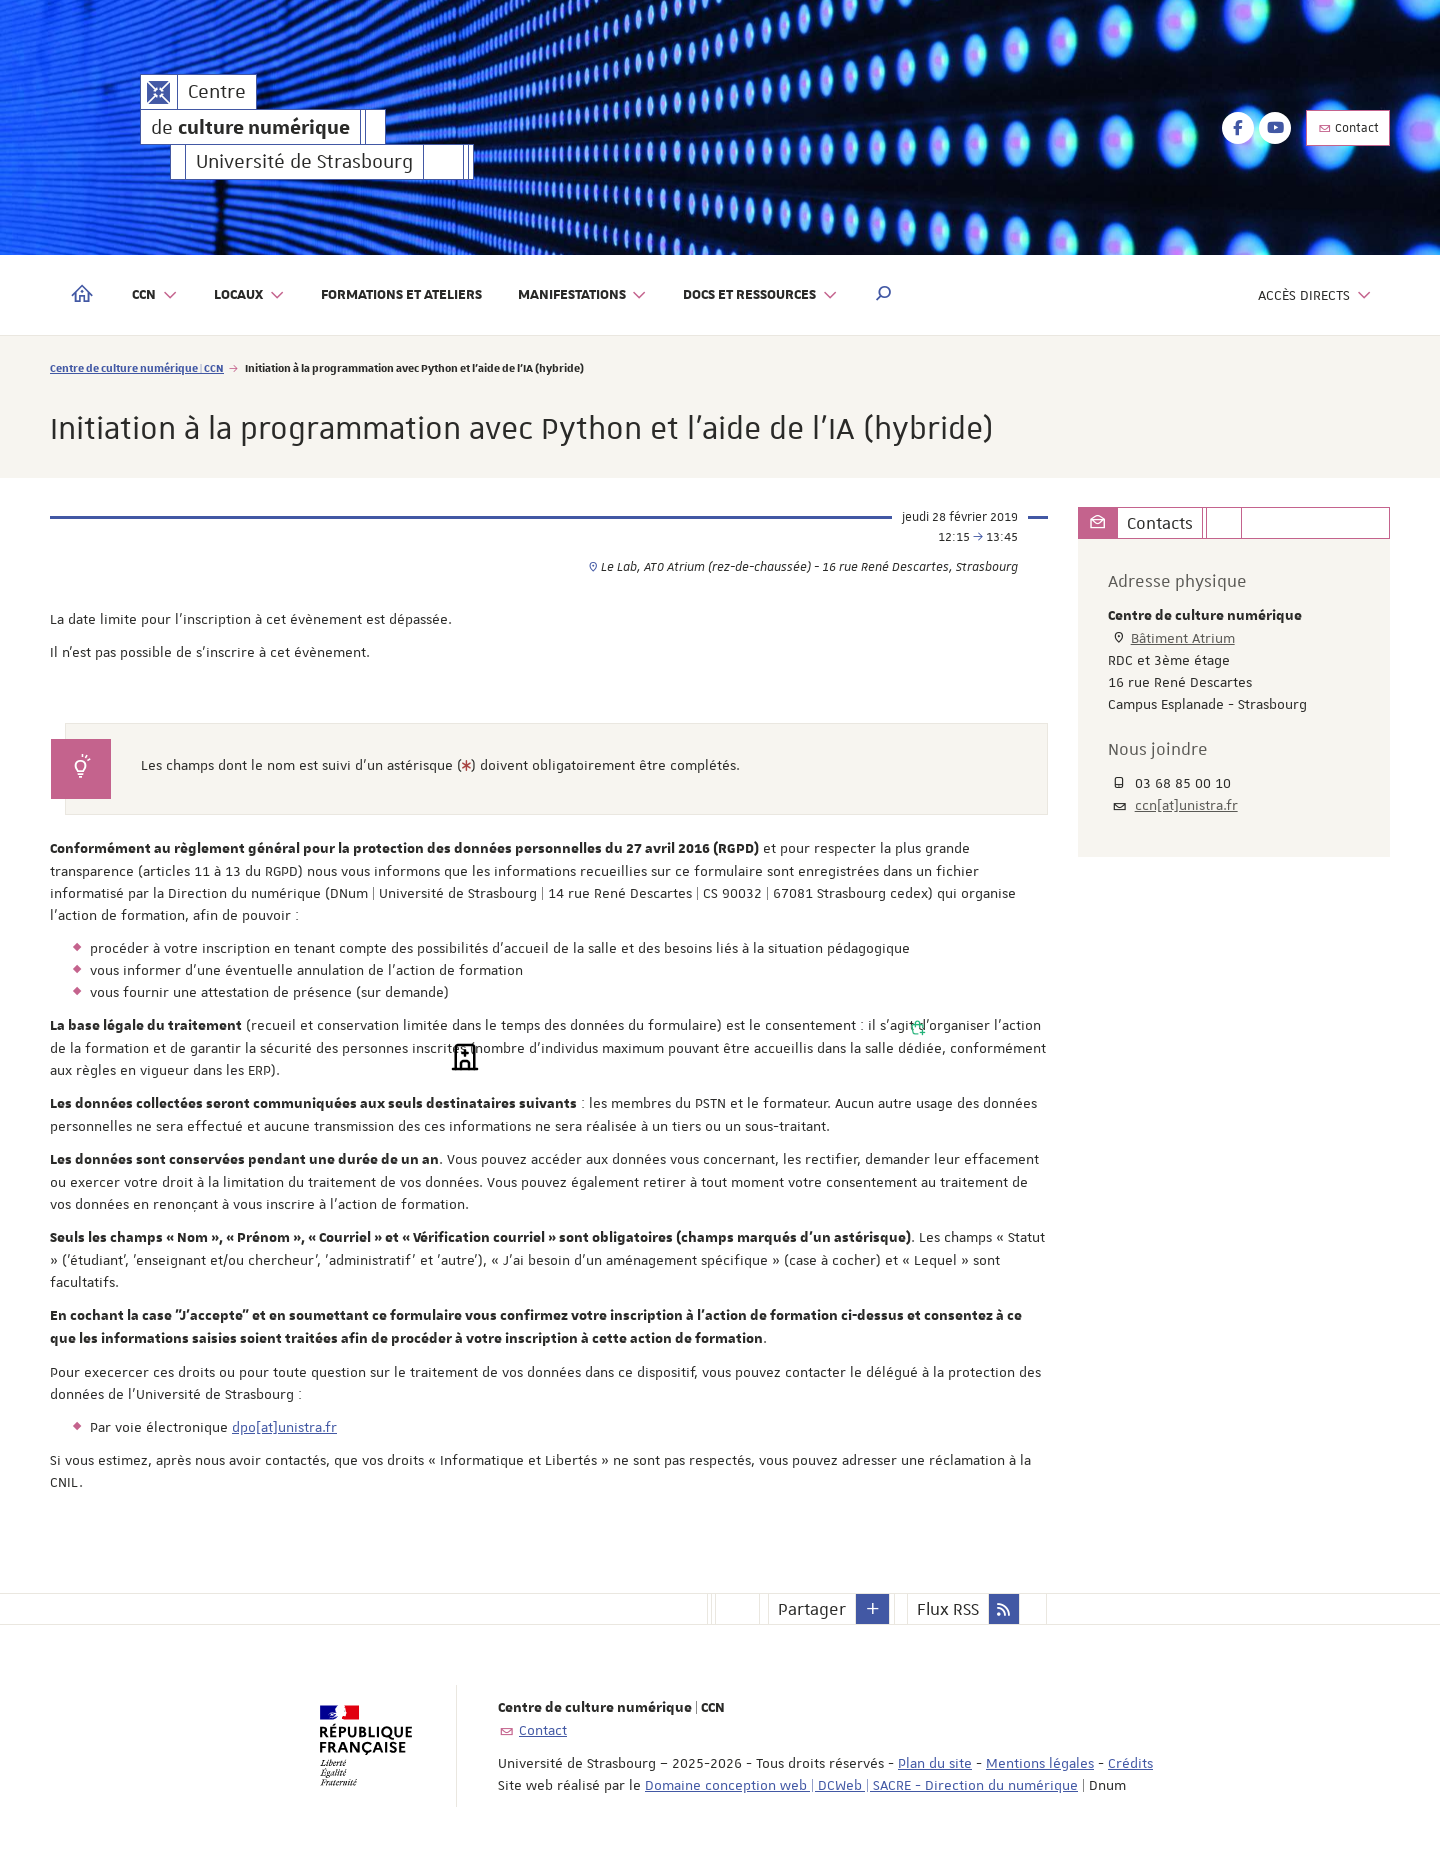 This screenshot has width=1440, height=1867. What do you see at coordinates (465, 1057) in the screenshot?
I see `find nearby hospitals or medical facilities` at bounding box center [465, 1057].